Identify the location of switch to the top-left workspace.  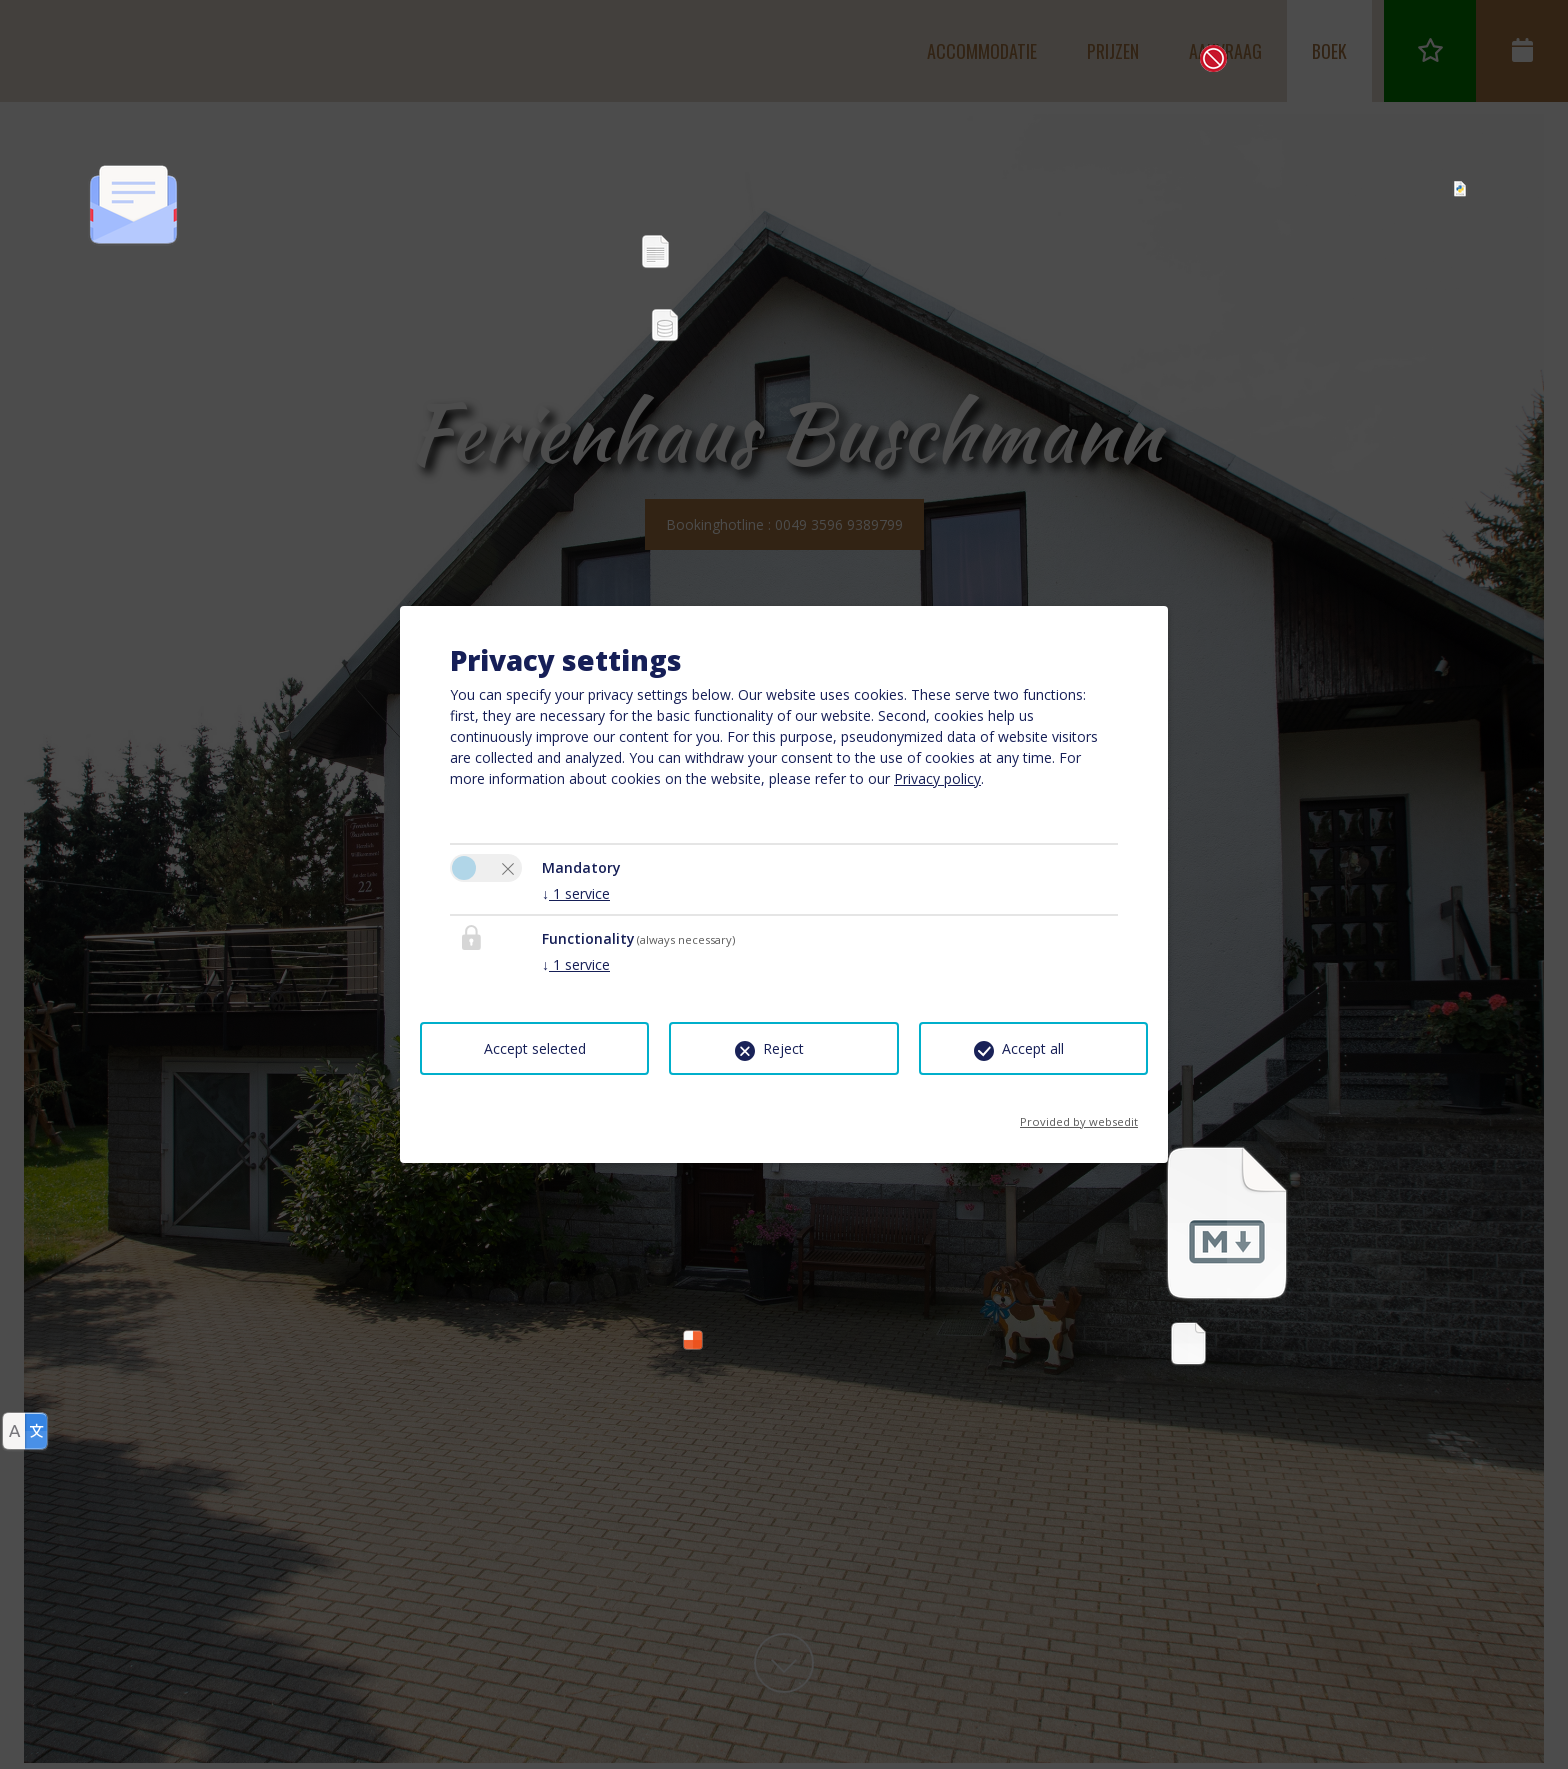
(693, 1340).